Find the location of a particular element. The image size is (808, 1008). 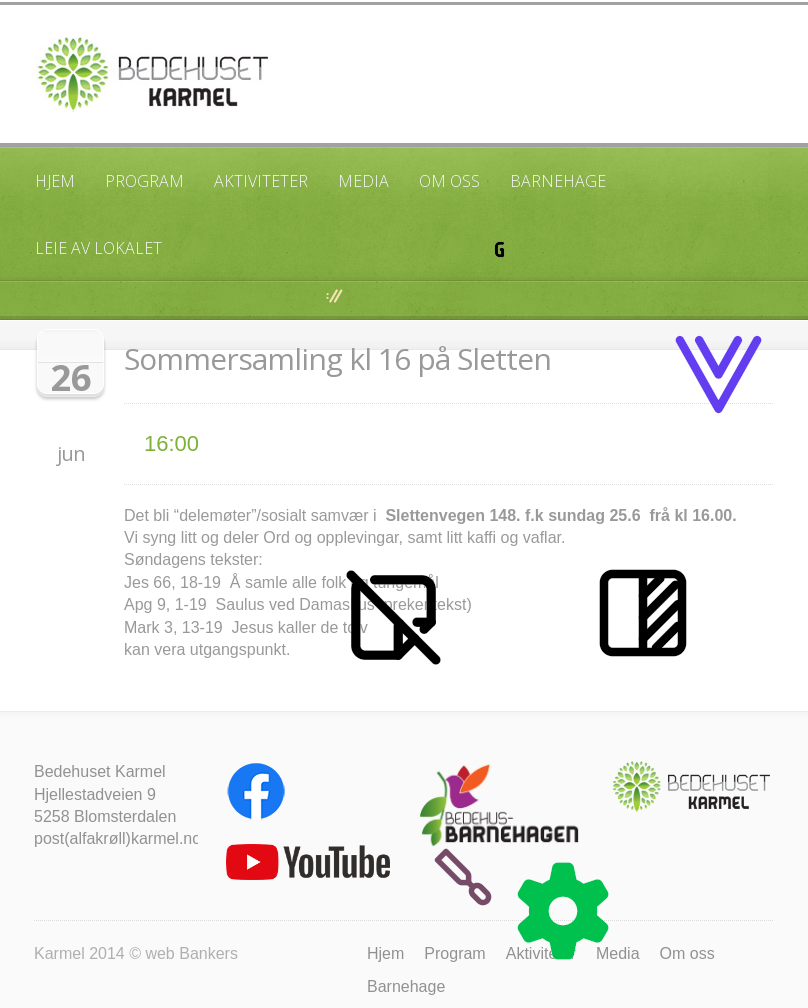

notes feature is disabled or unavailable is located at coordinates (393, 617).